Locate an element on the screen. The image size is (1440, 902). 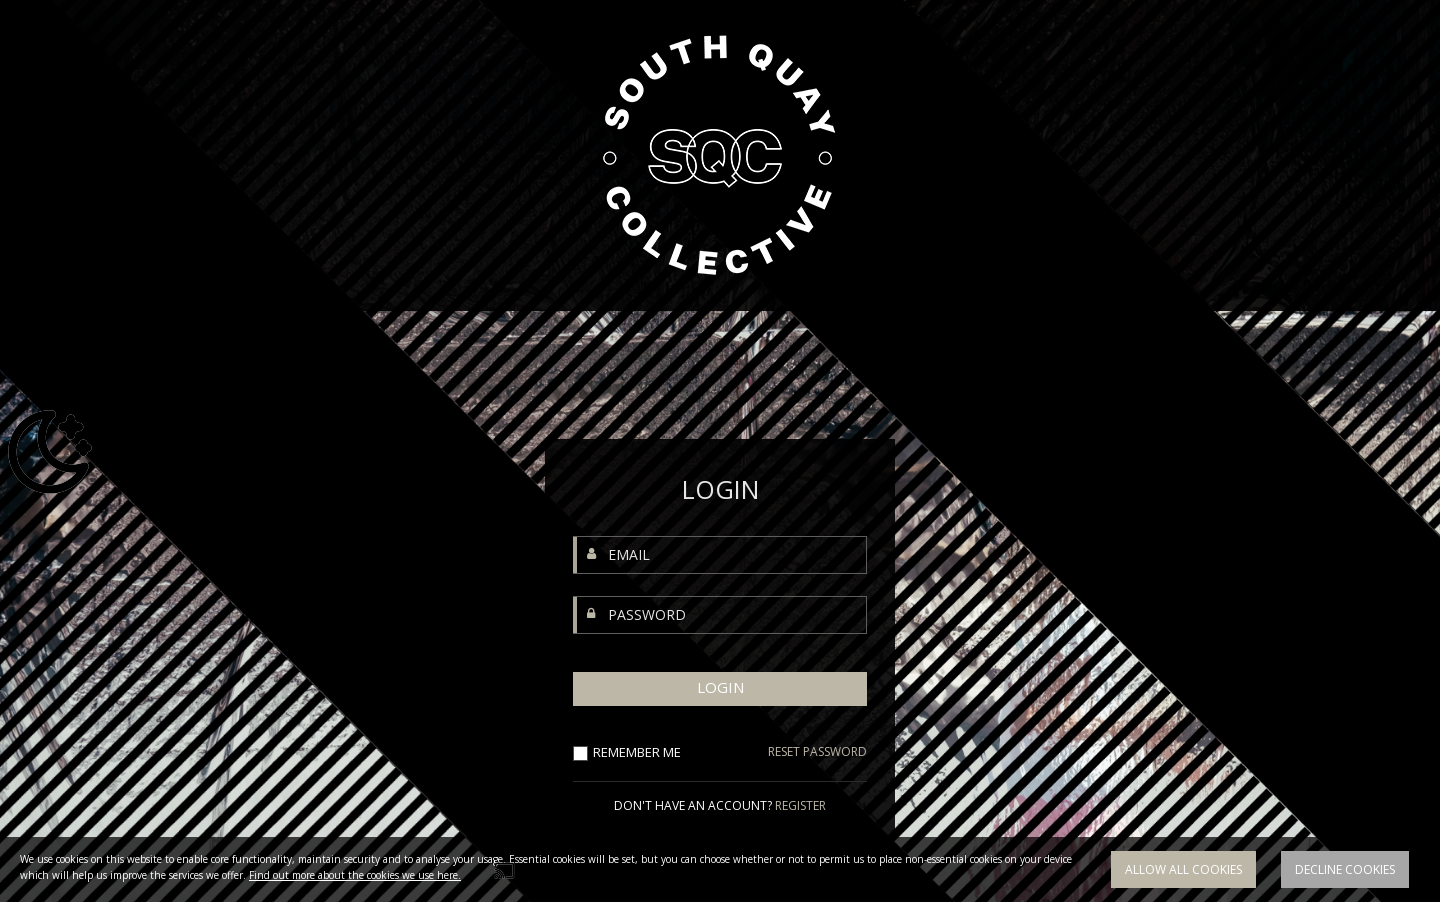
cast screen to an external display is located at coordinates (504, 870).